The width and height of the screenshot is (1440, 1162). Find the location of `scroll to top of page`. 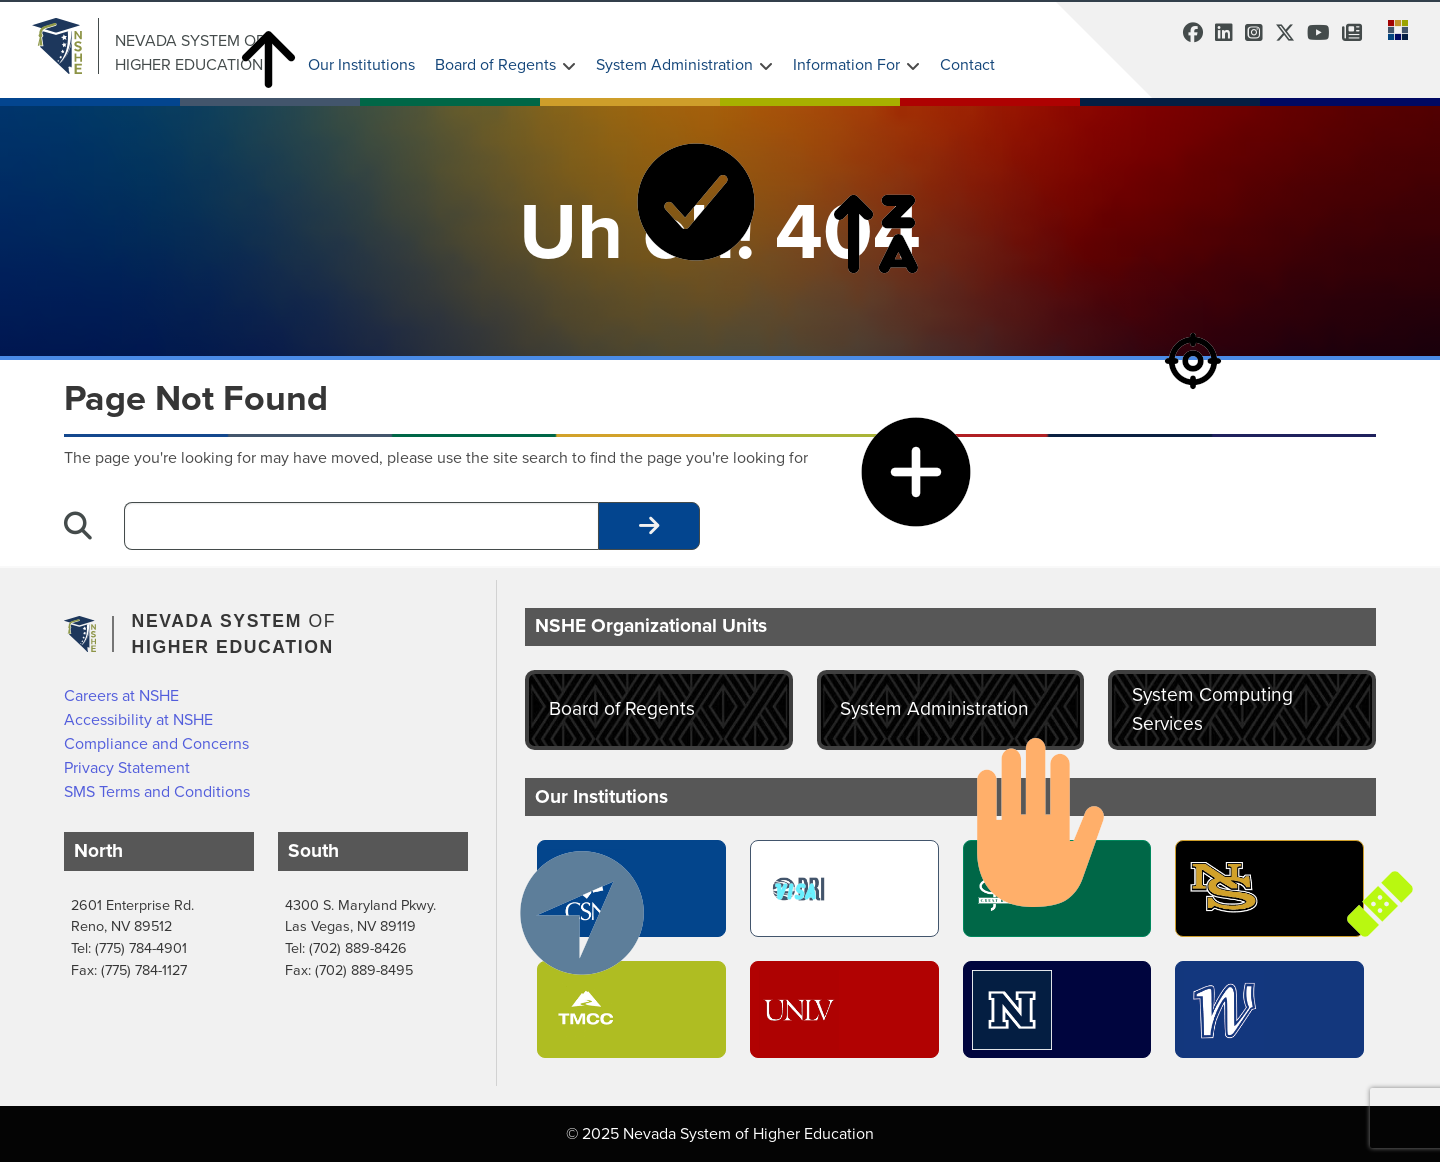

scroll to top of page is located at coordinates (268, 59).